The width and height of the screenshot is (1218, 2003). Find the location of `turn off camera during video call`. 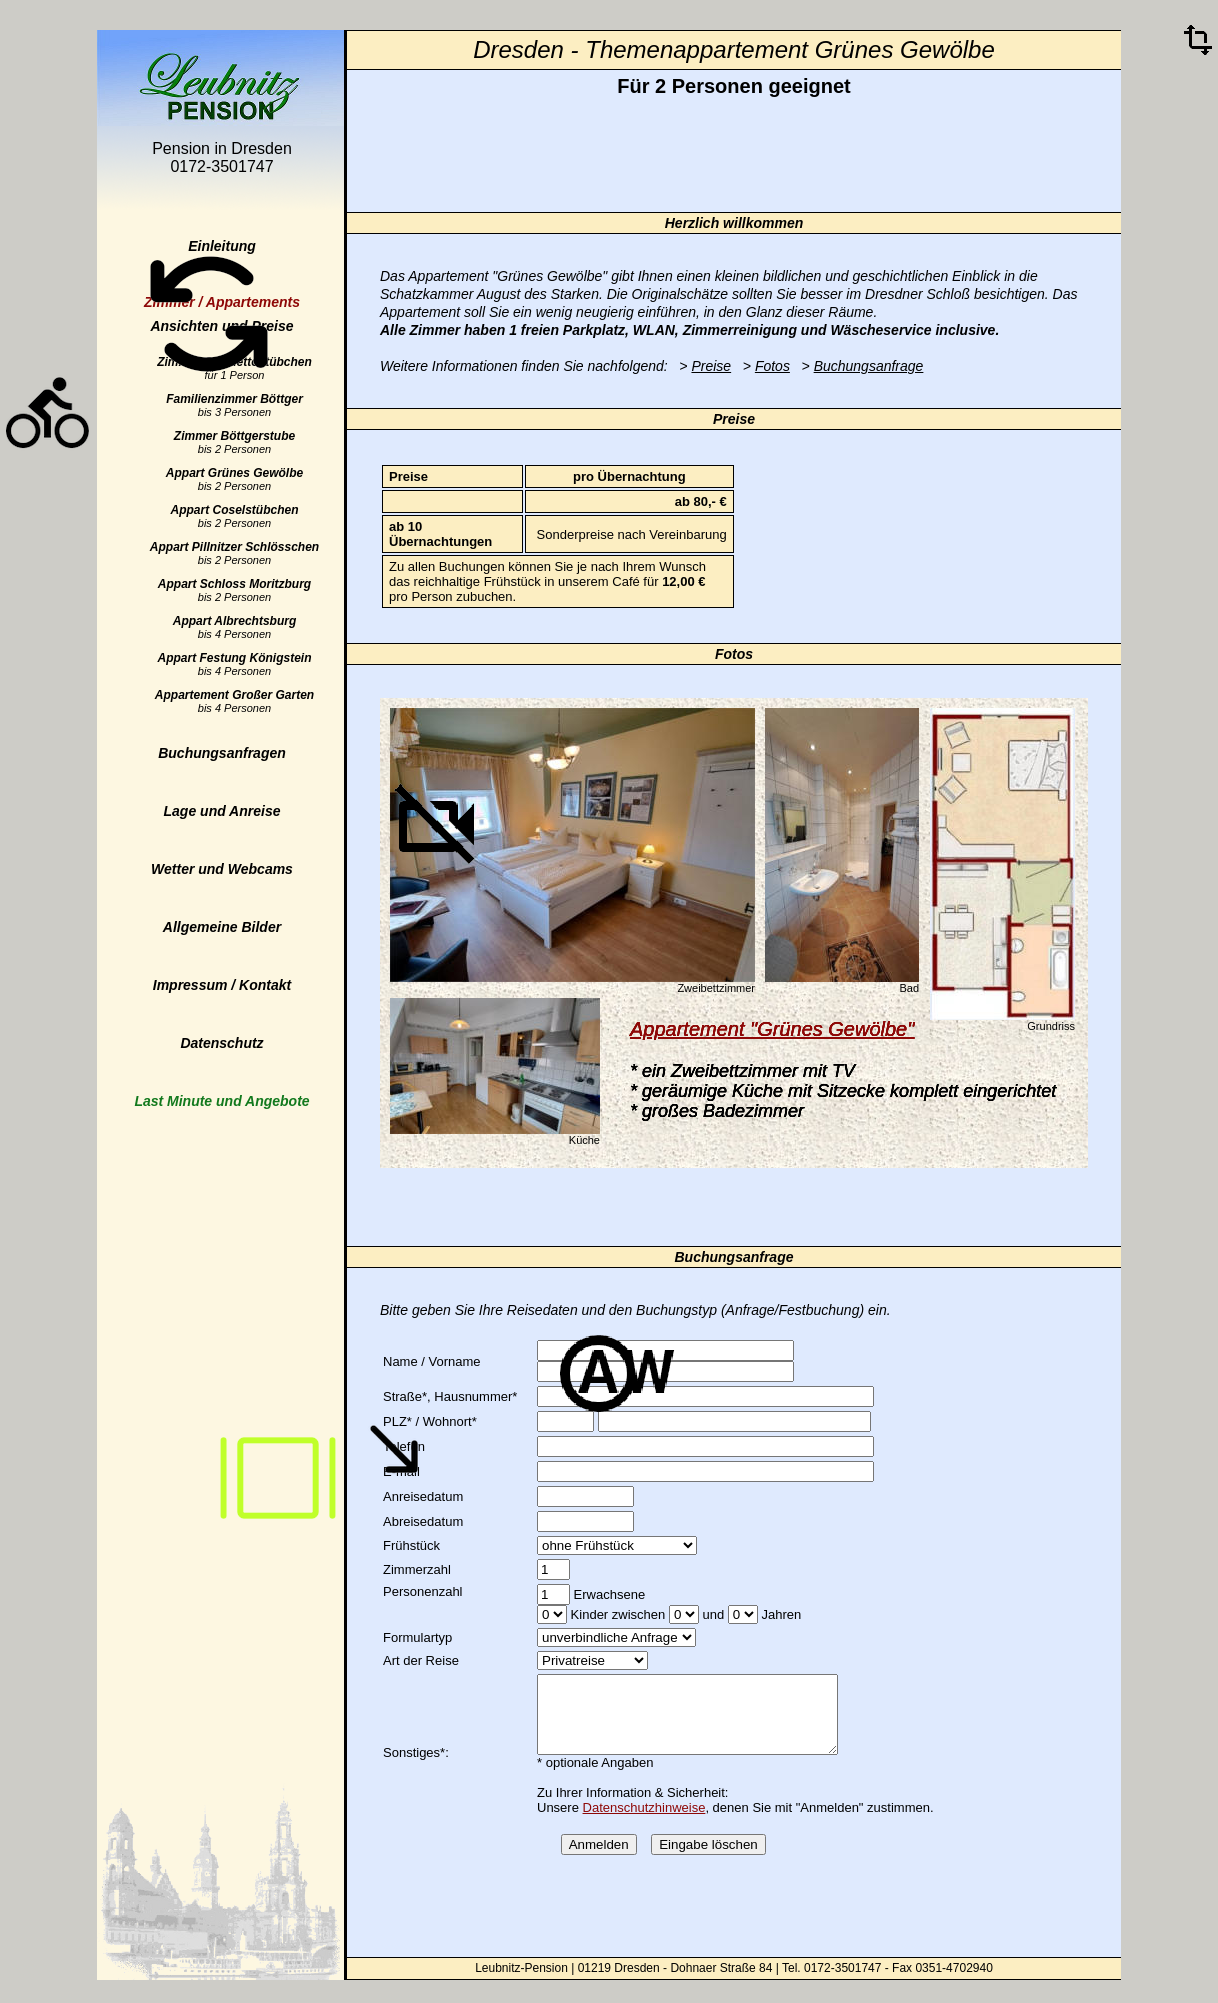

turn off camera during video call is located at coordinates (436, 826).